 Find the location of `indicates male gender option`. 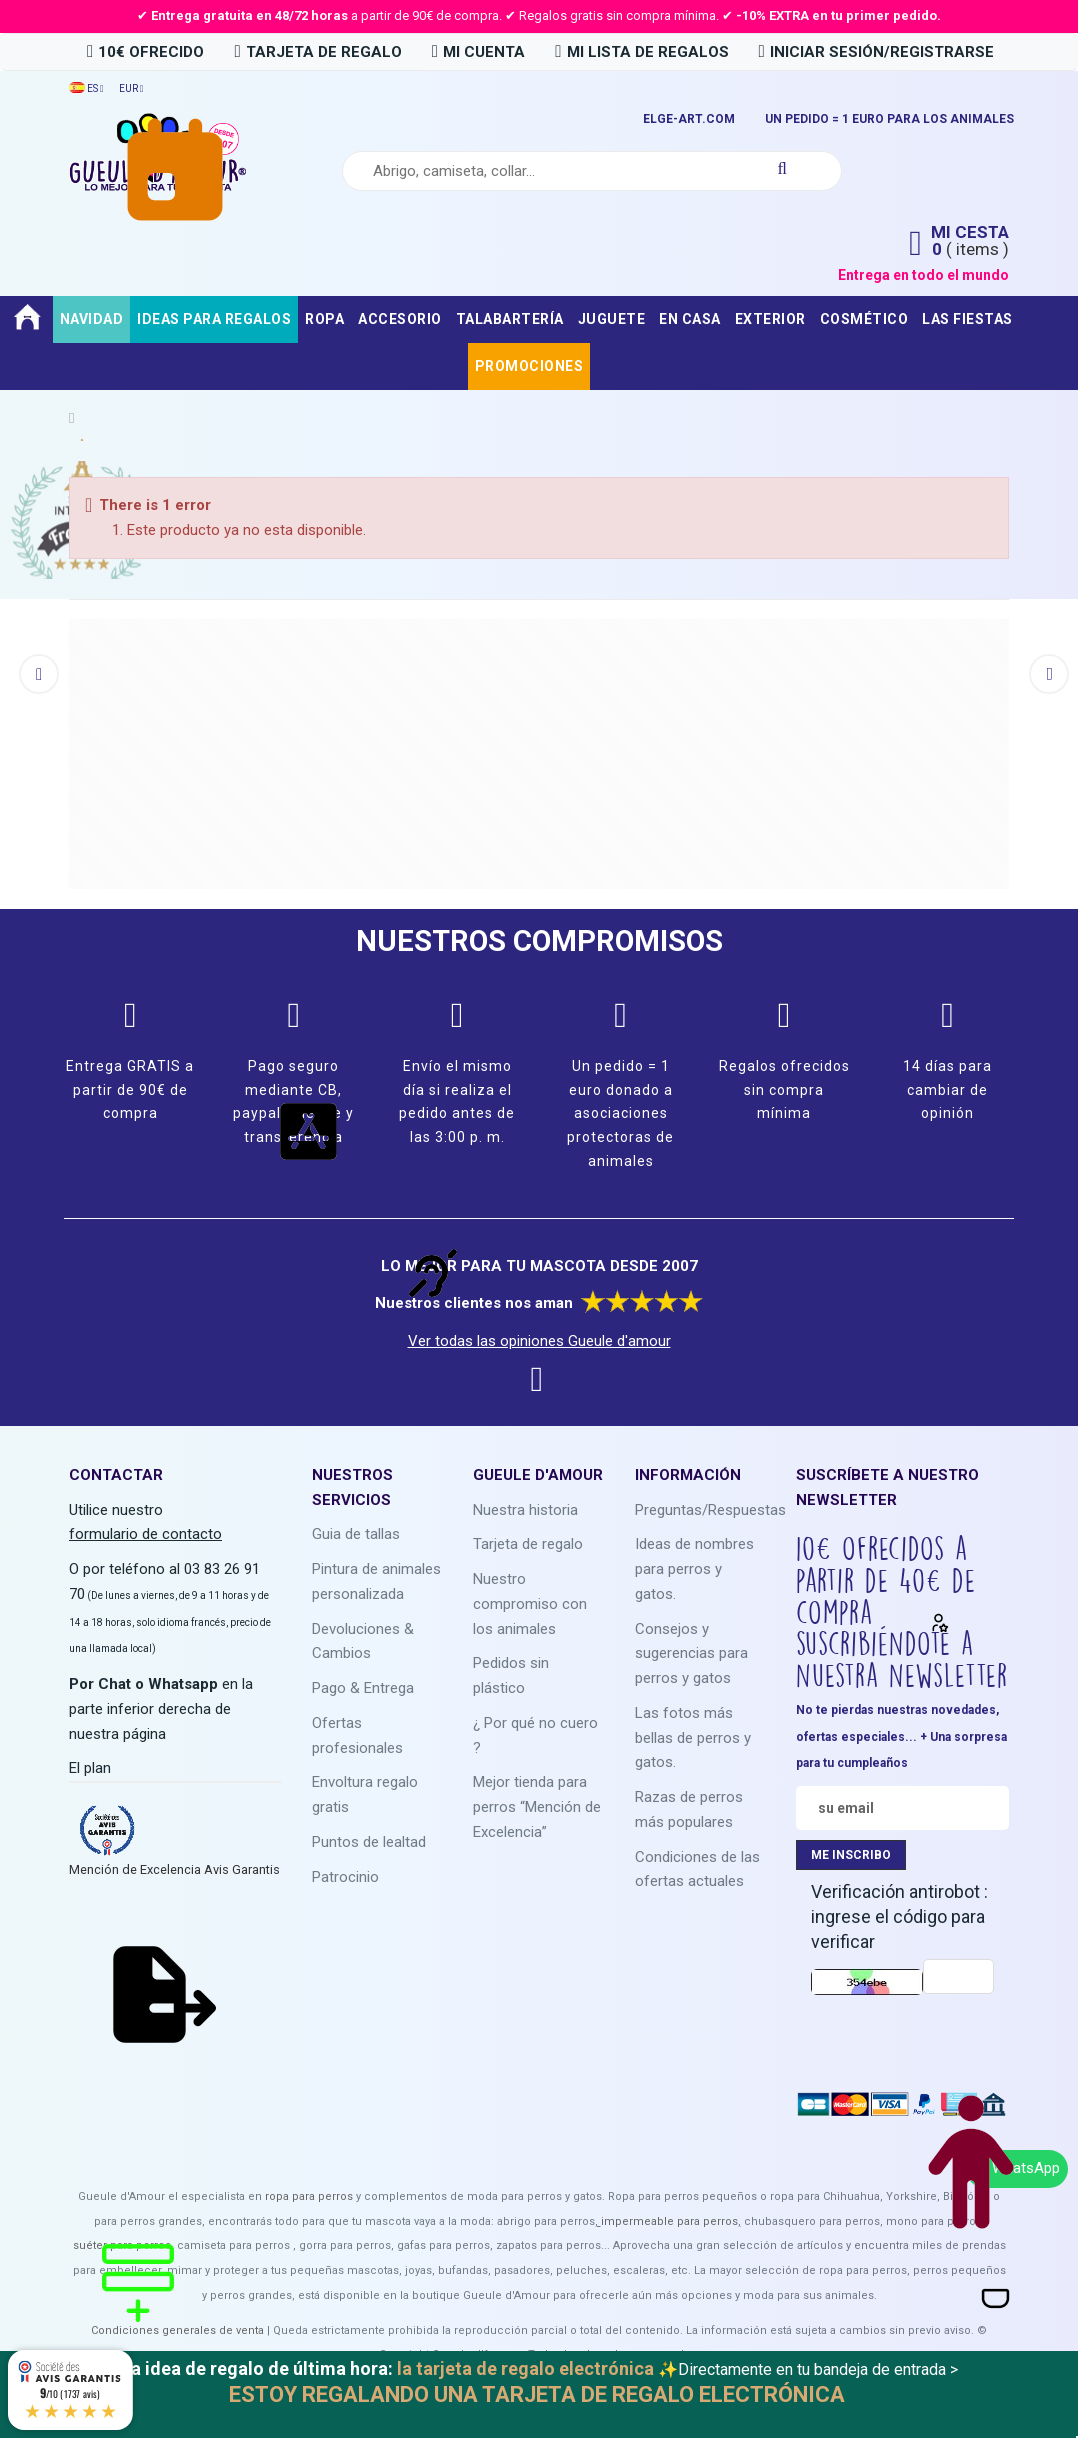

indicates male gender option is located at coordinates (971, 2162).